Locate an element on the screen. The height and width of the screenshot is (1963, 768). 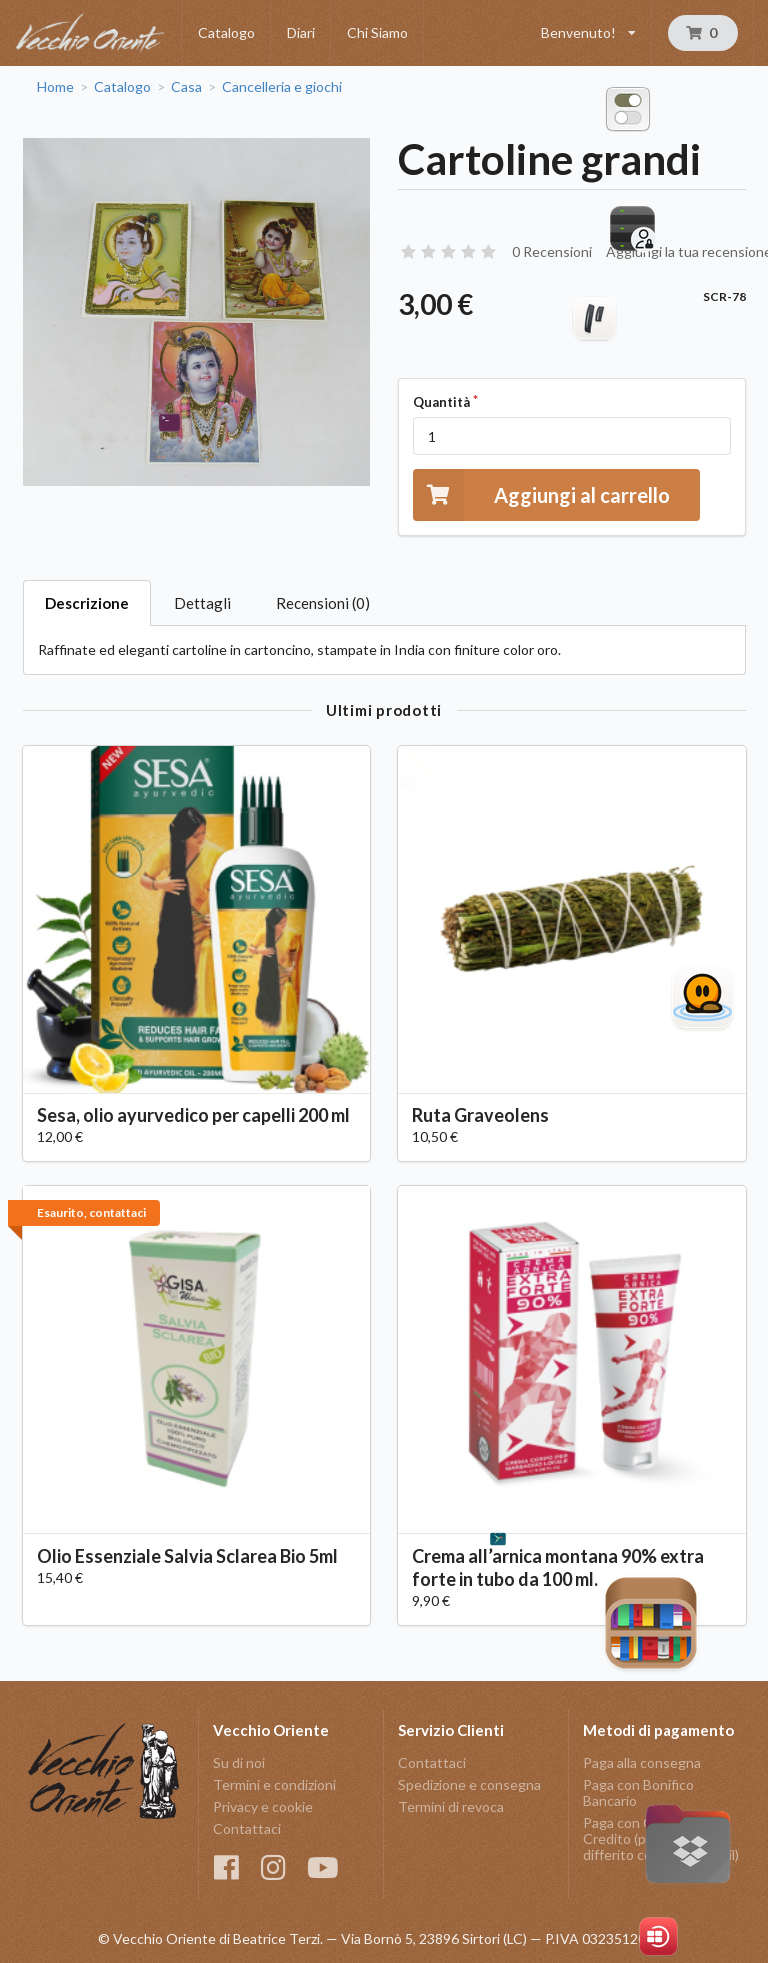
open dropbox synced folder is located at coordinates (688, 1844).